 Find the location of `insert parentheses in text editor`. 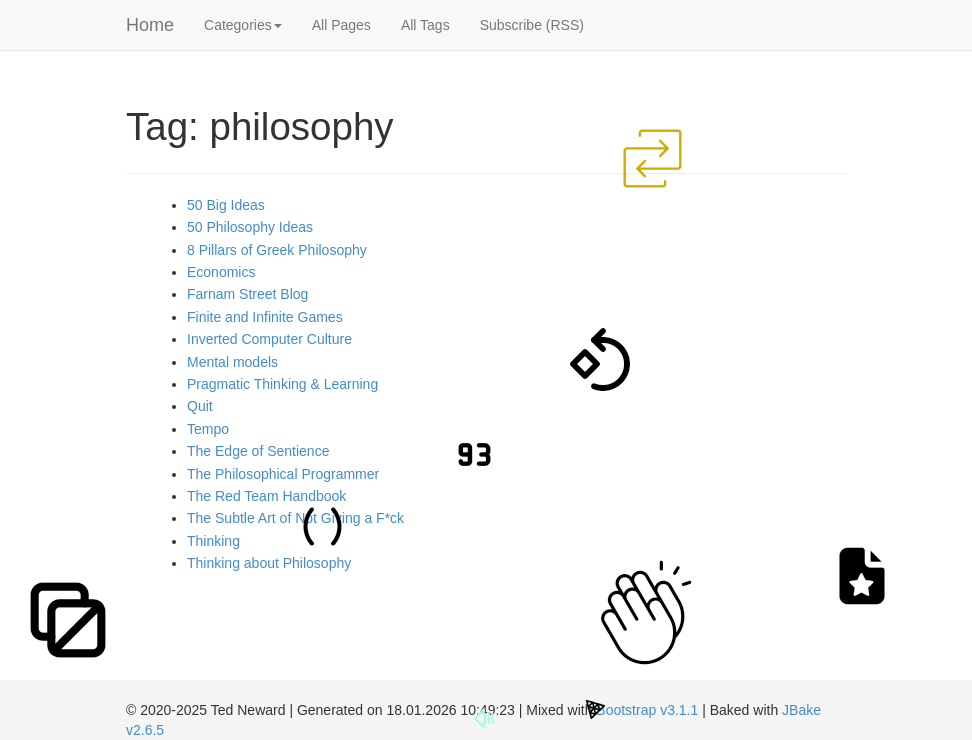

insert parentheses in text editor is located at coordinates (322, 526).